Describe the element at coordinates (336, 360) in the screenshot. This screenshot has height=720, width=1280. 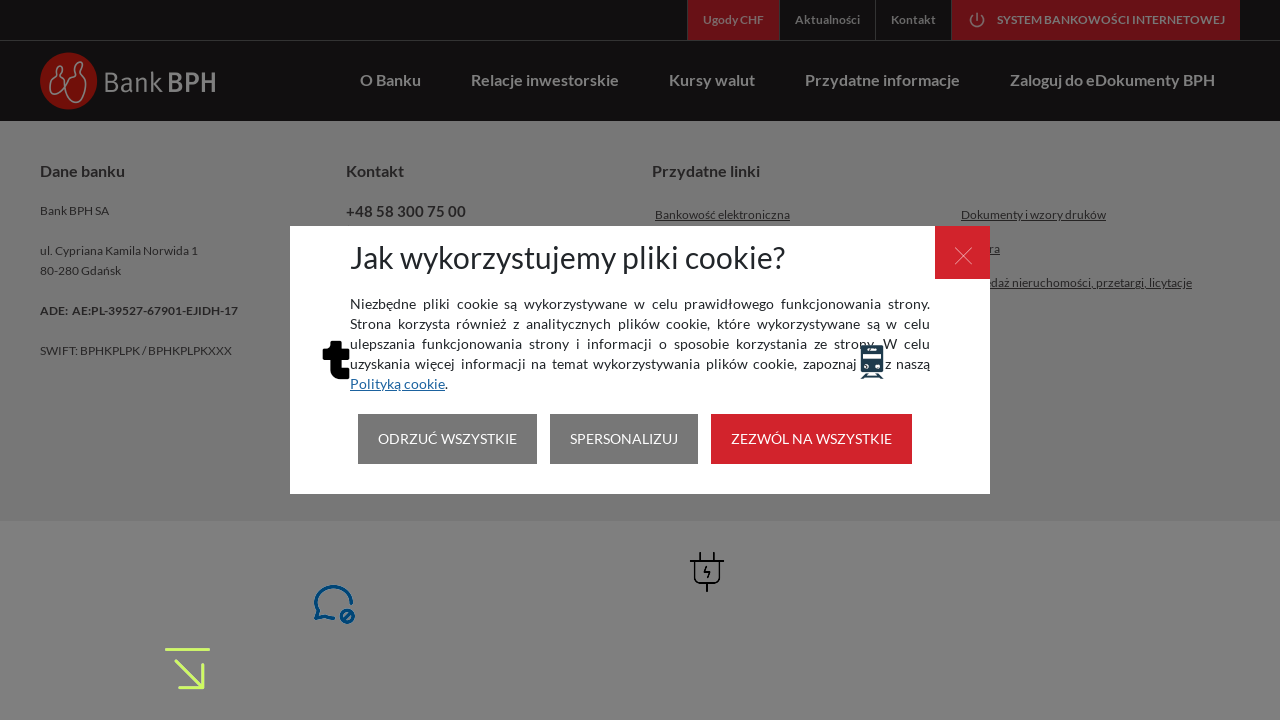
I see `open tumblr app` at that location.